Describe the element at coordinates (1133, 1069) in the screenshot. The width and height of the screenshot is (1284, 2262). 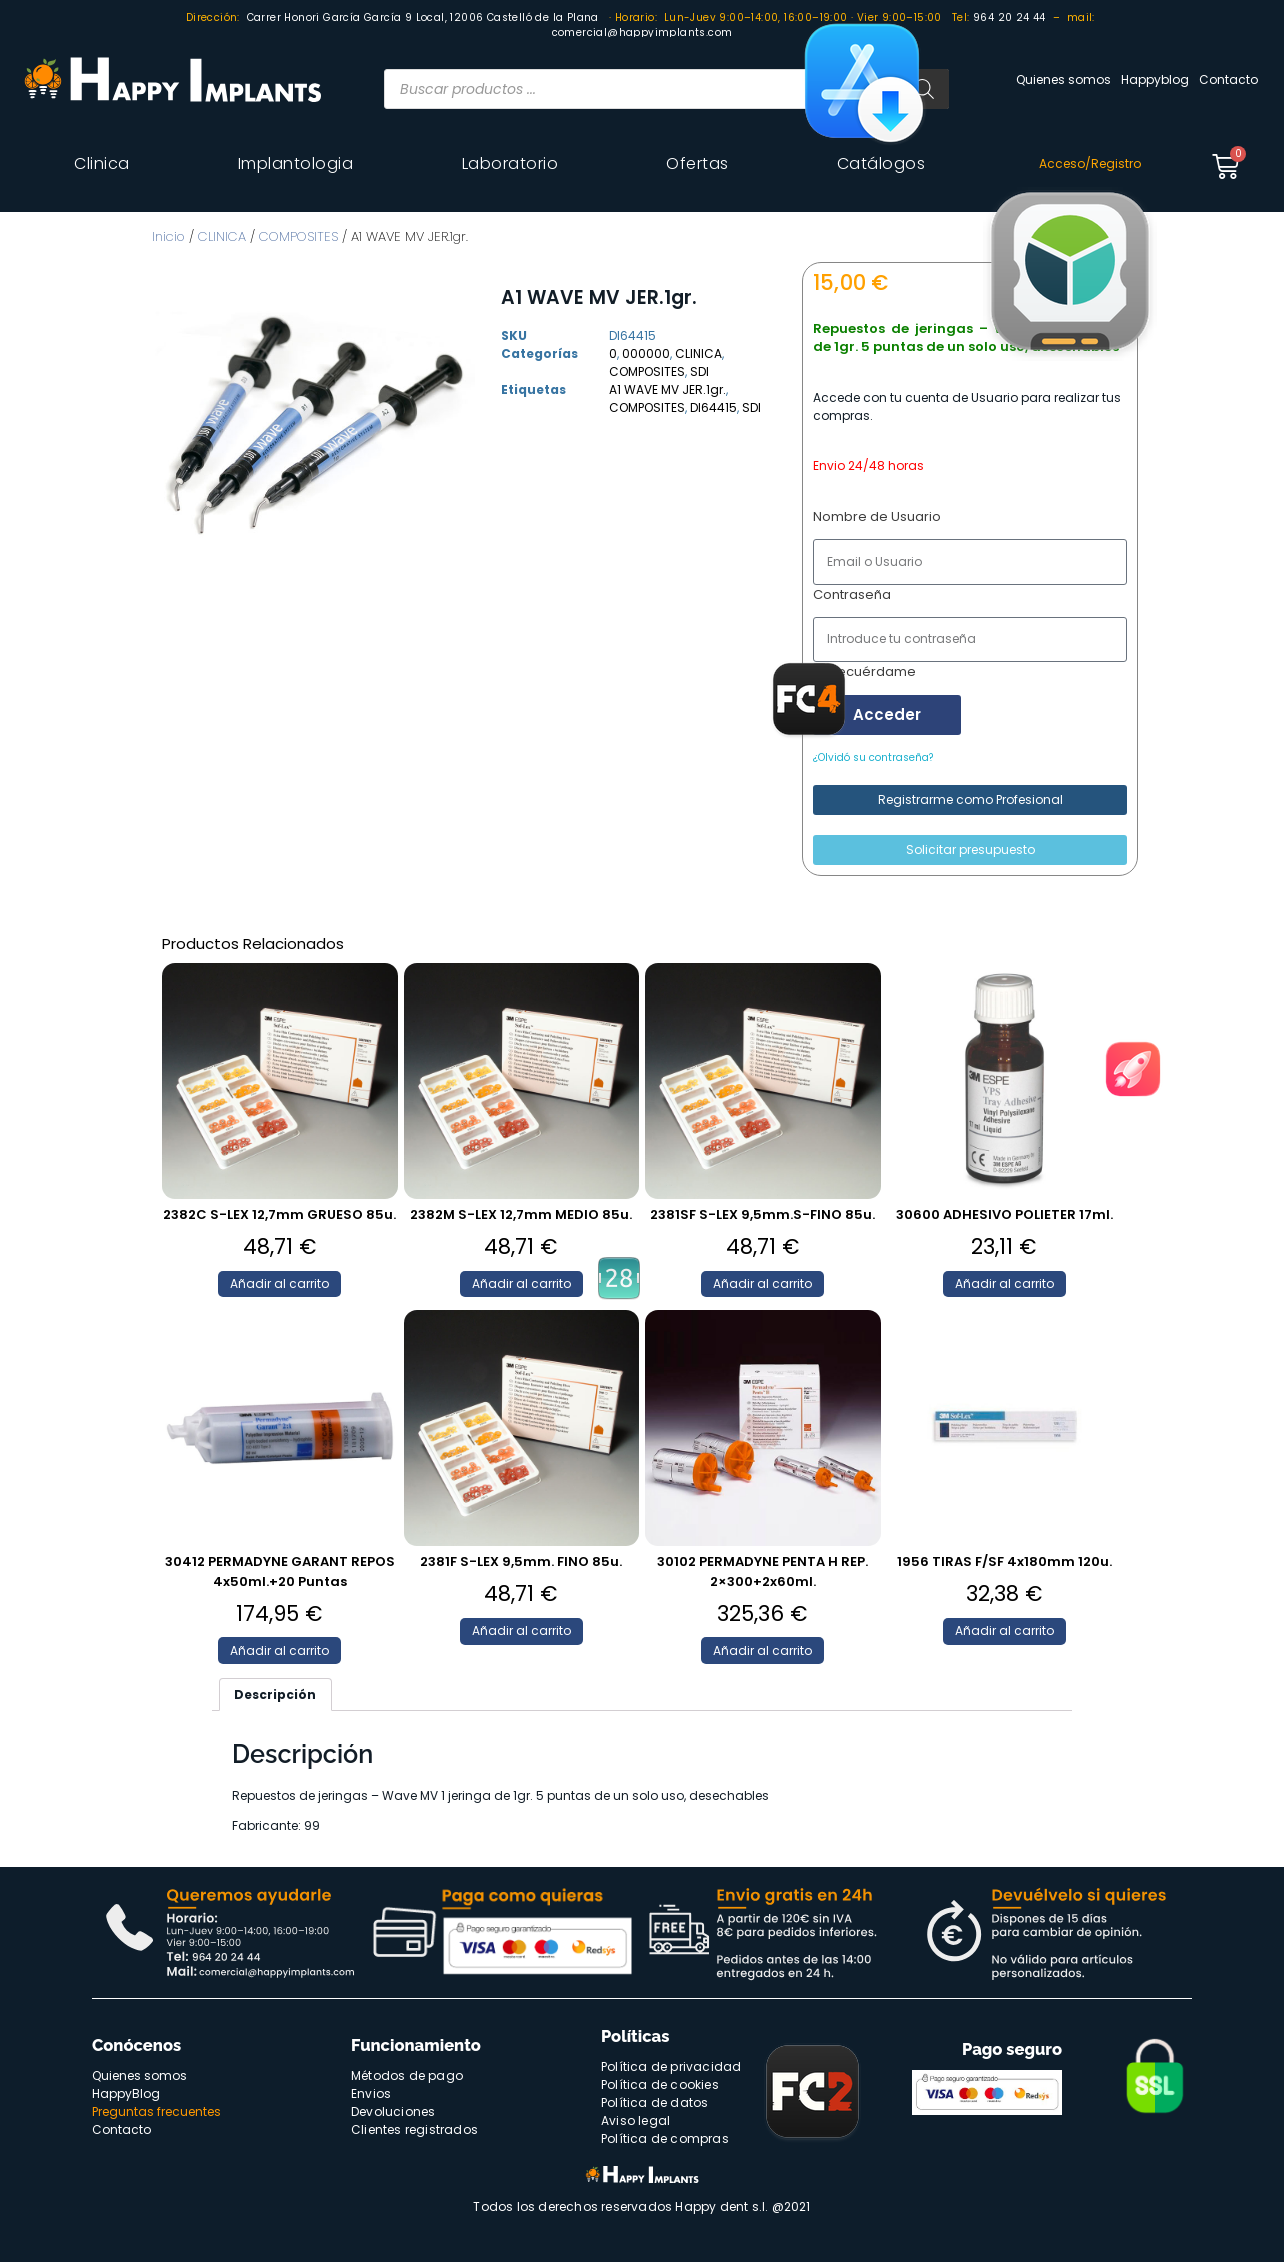
I see `launch the games app` at that location.